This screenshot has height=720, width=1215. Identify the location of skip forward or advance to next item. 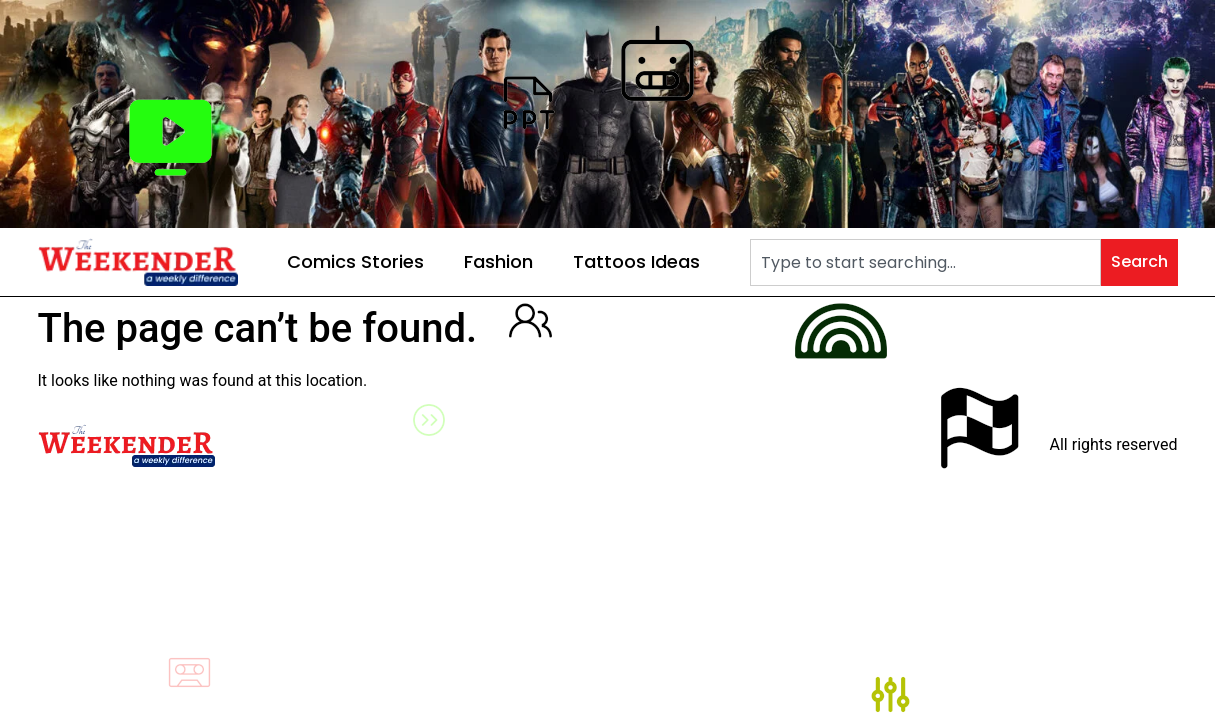
(429, 420).